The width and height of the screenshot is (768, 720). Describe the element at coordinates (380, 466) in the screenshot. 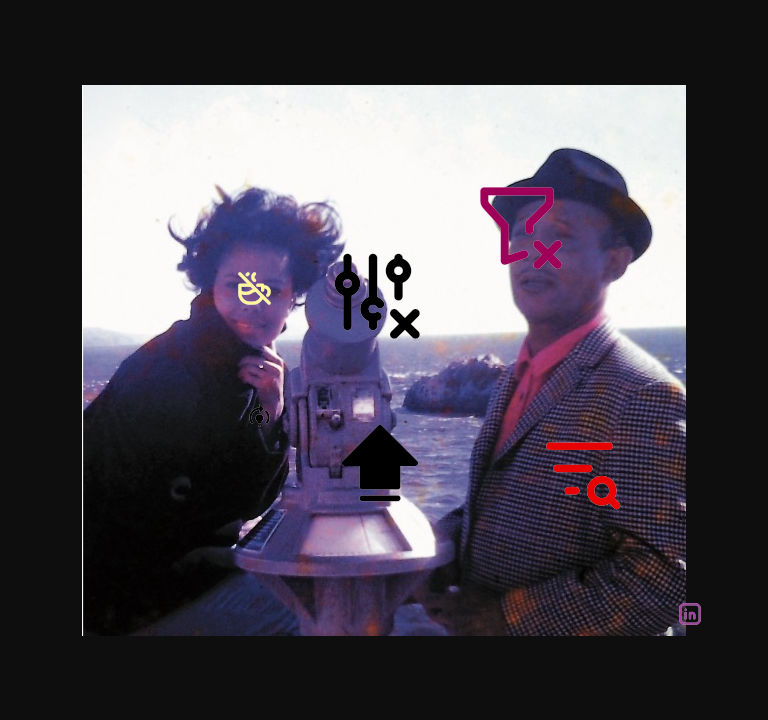

I see `upload a file or document` at that location.